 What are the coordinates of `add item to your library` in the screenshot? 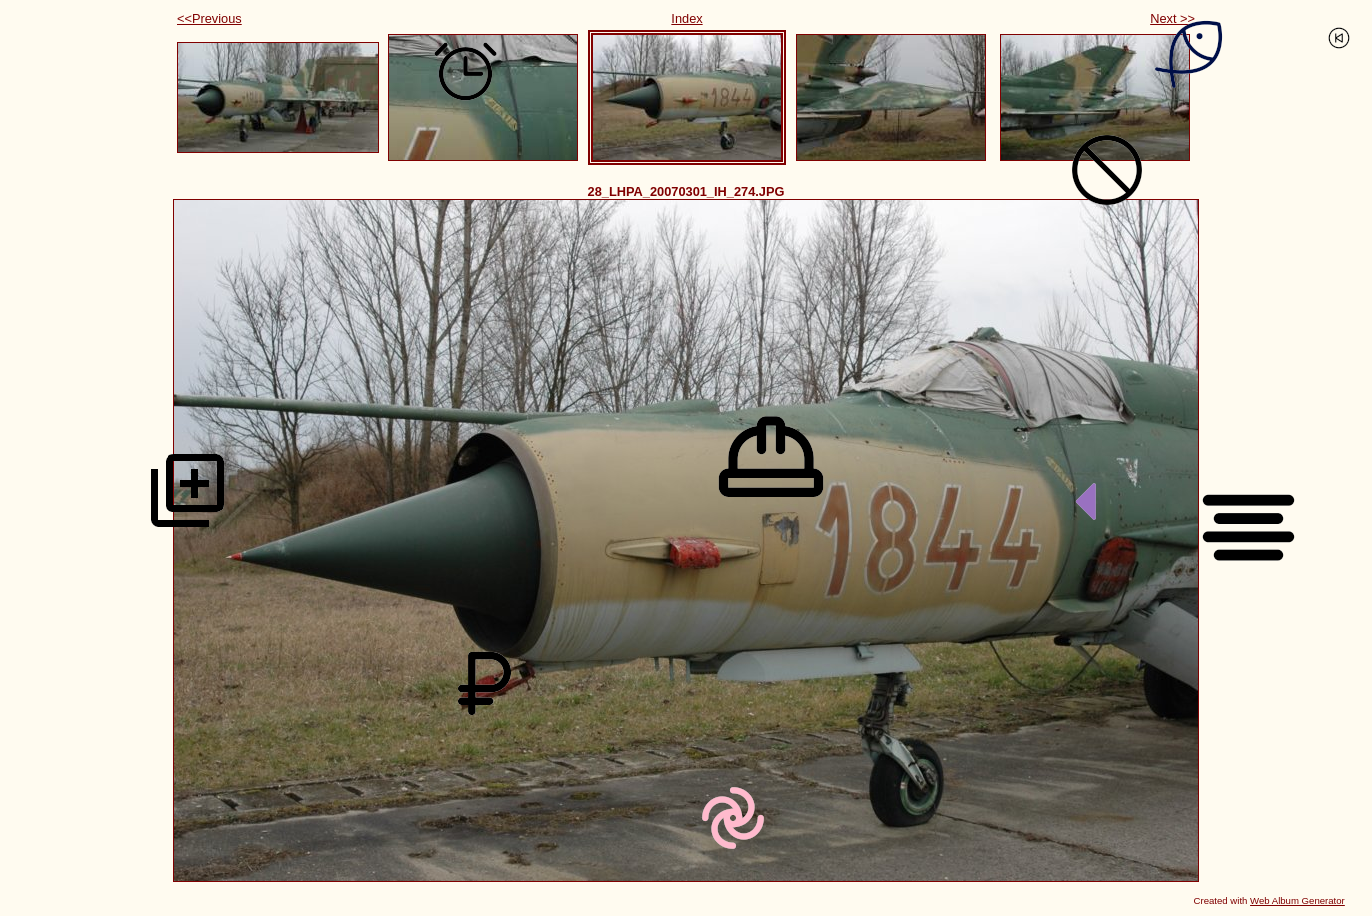 It's located at (187, 490).